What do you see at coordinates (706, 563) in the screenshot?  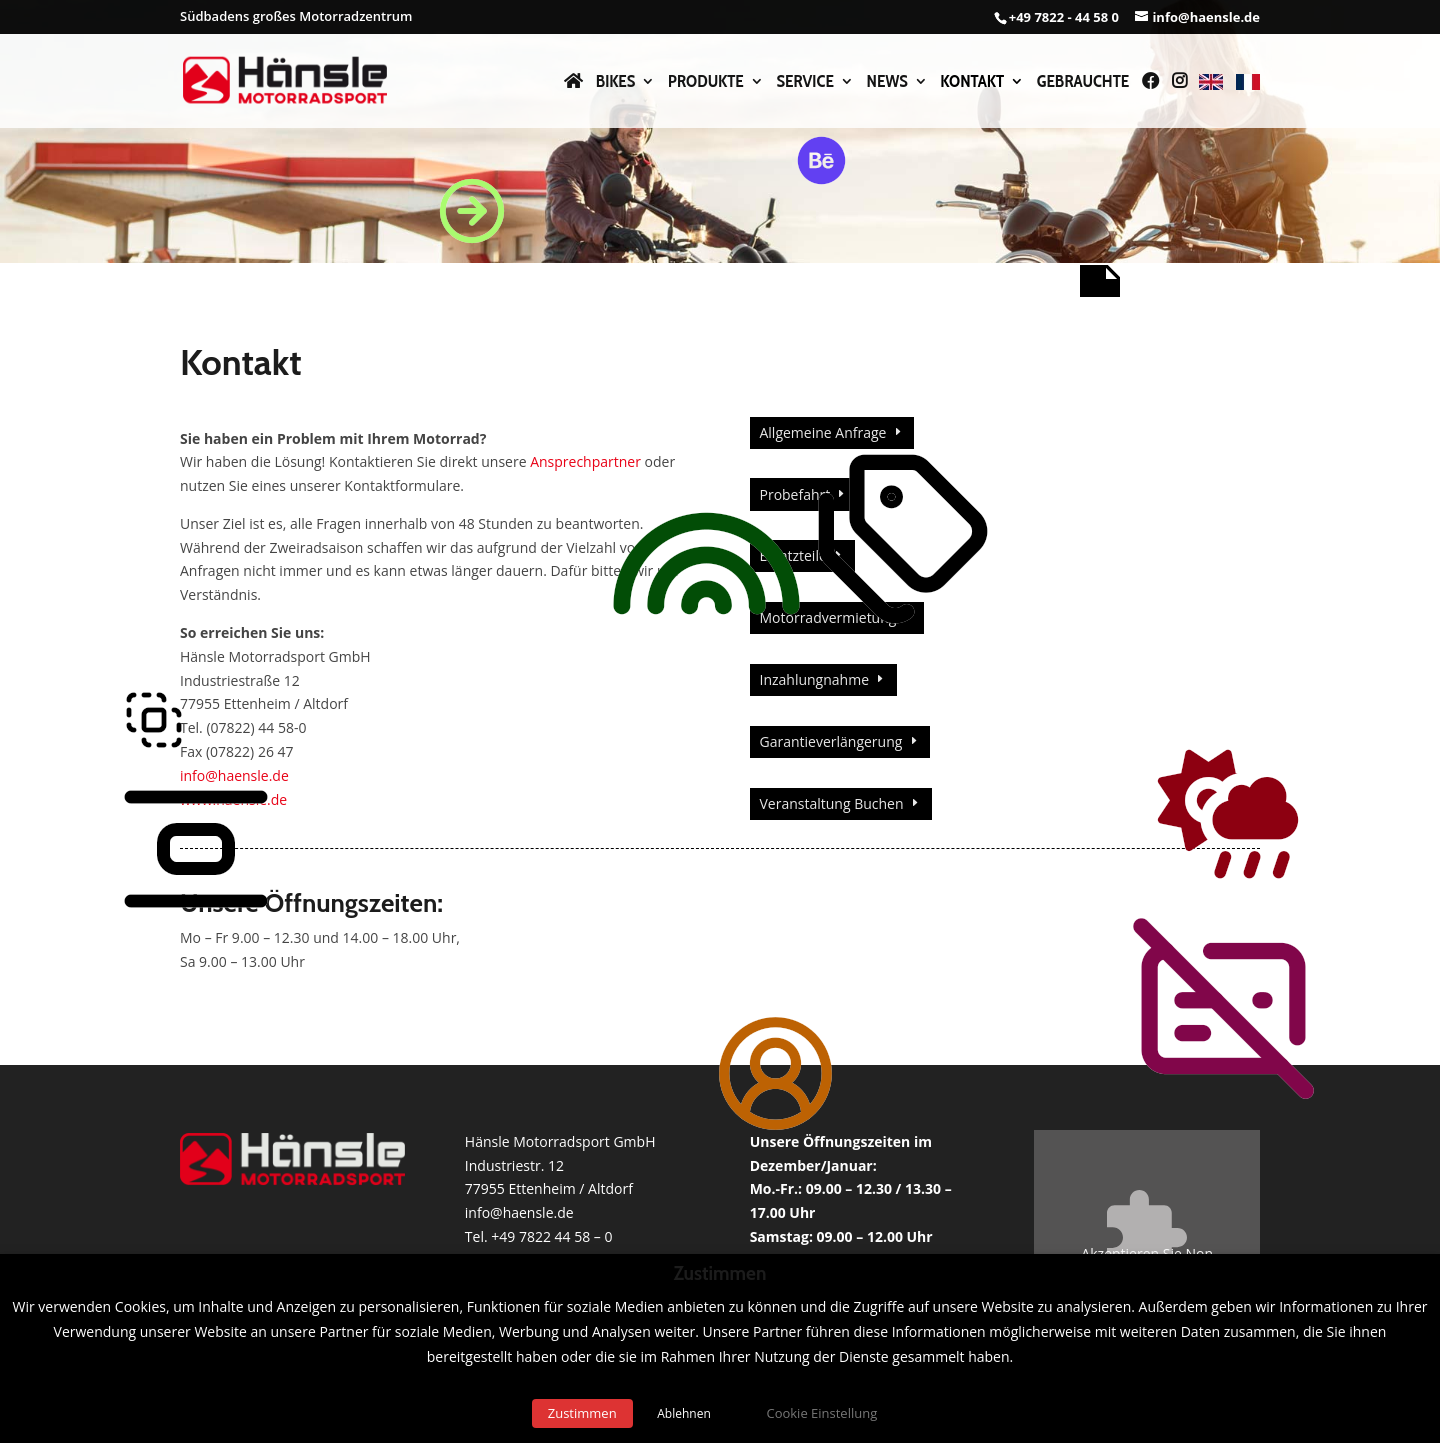 I see `indicates pride or LGBTQ+ related content` at bounding box center [706, 563].